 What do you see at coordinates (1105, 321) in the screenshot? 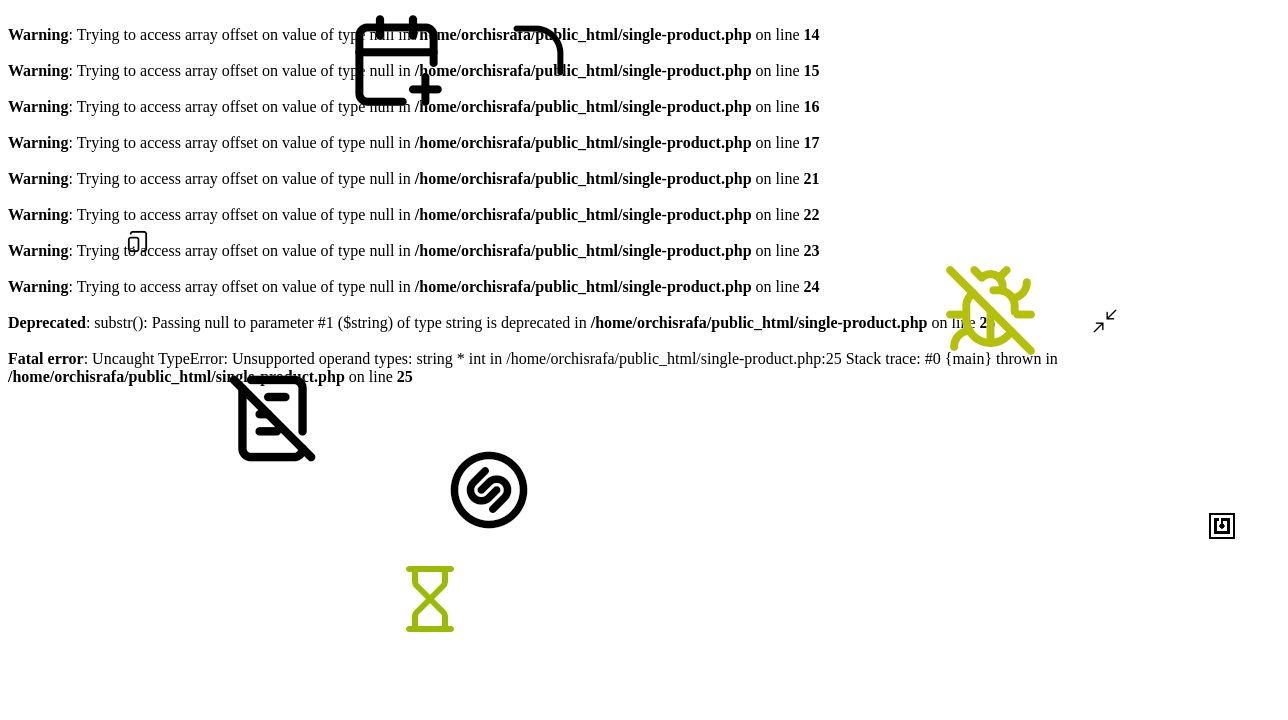
I see `collapse or minimize content` at bounding box center [1105, 321].